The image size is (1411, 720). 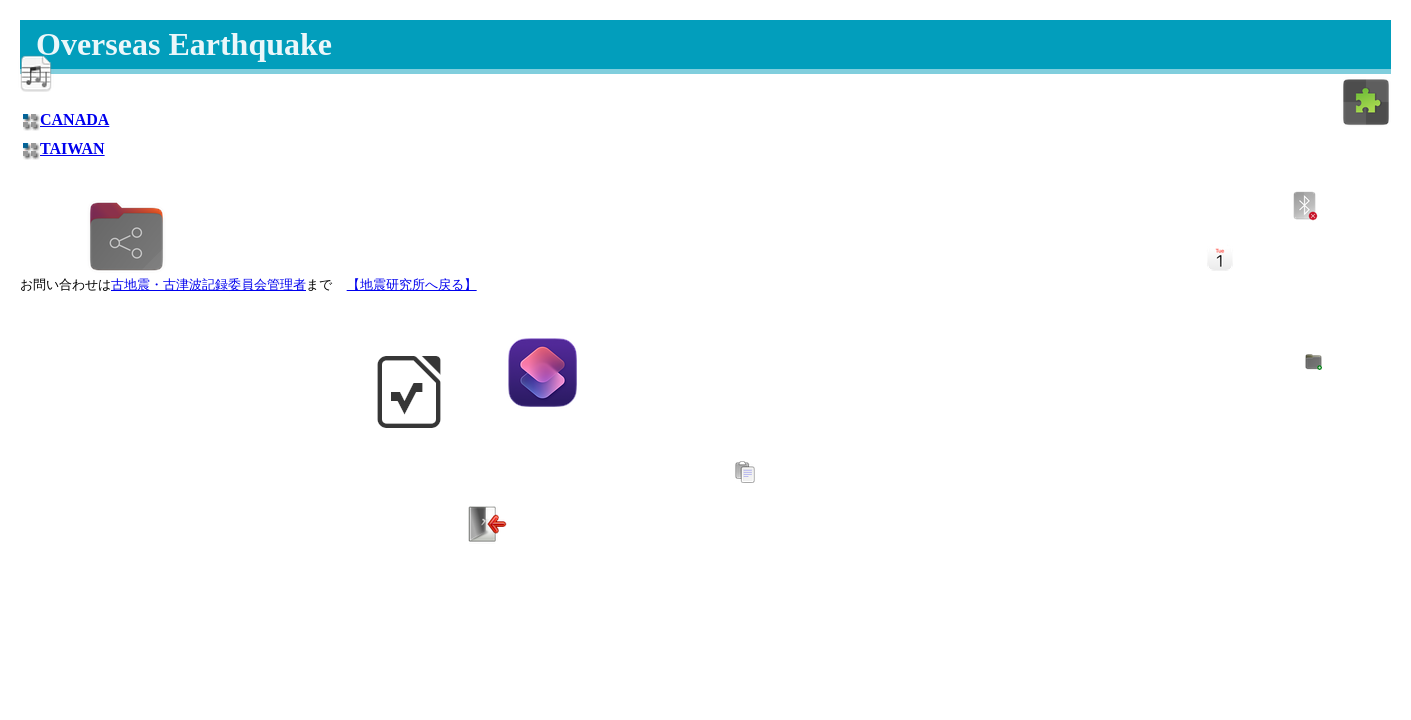 I want to click on exit or close the application, so click(x=487, y=524).